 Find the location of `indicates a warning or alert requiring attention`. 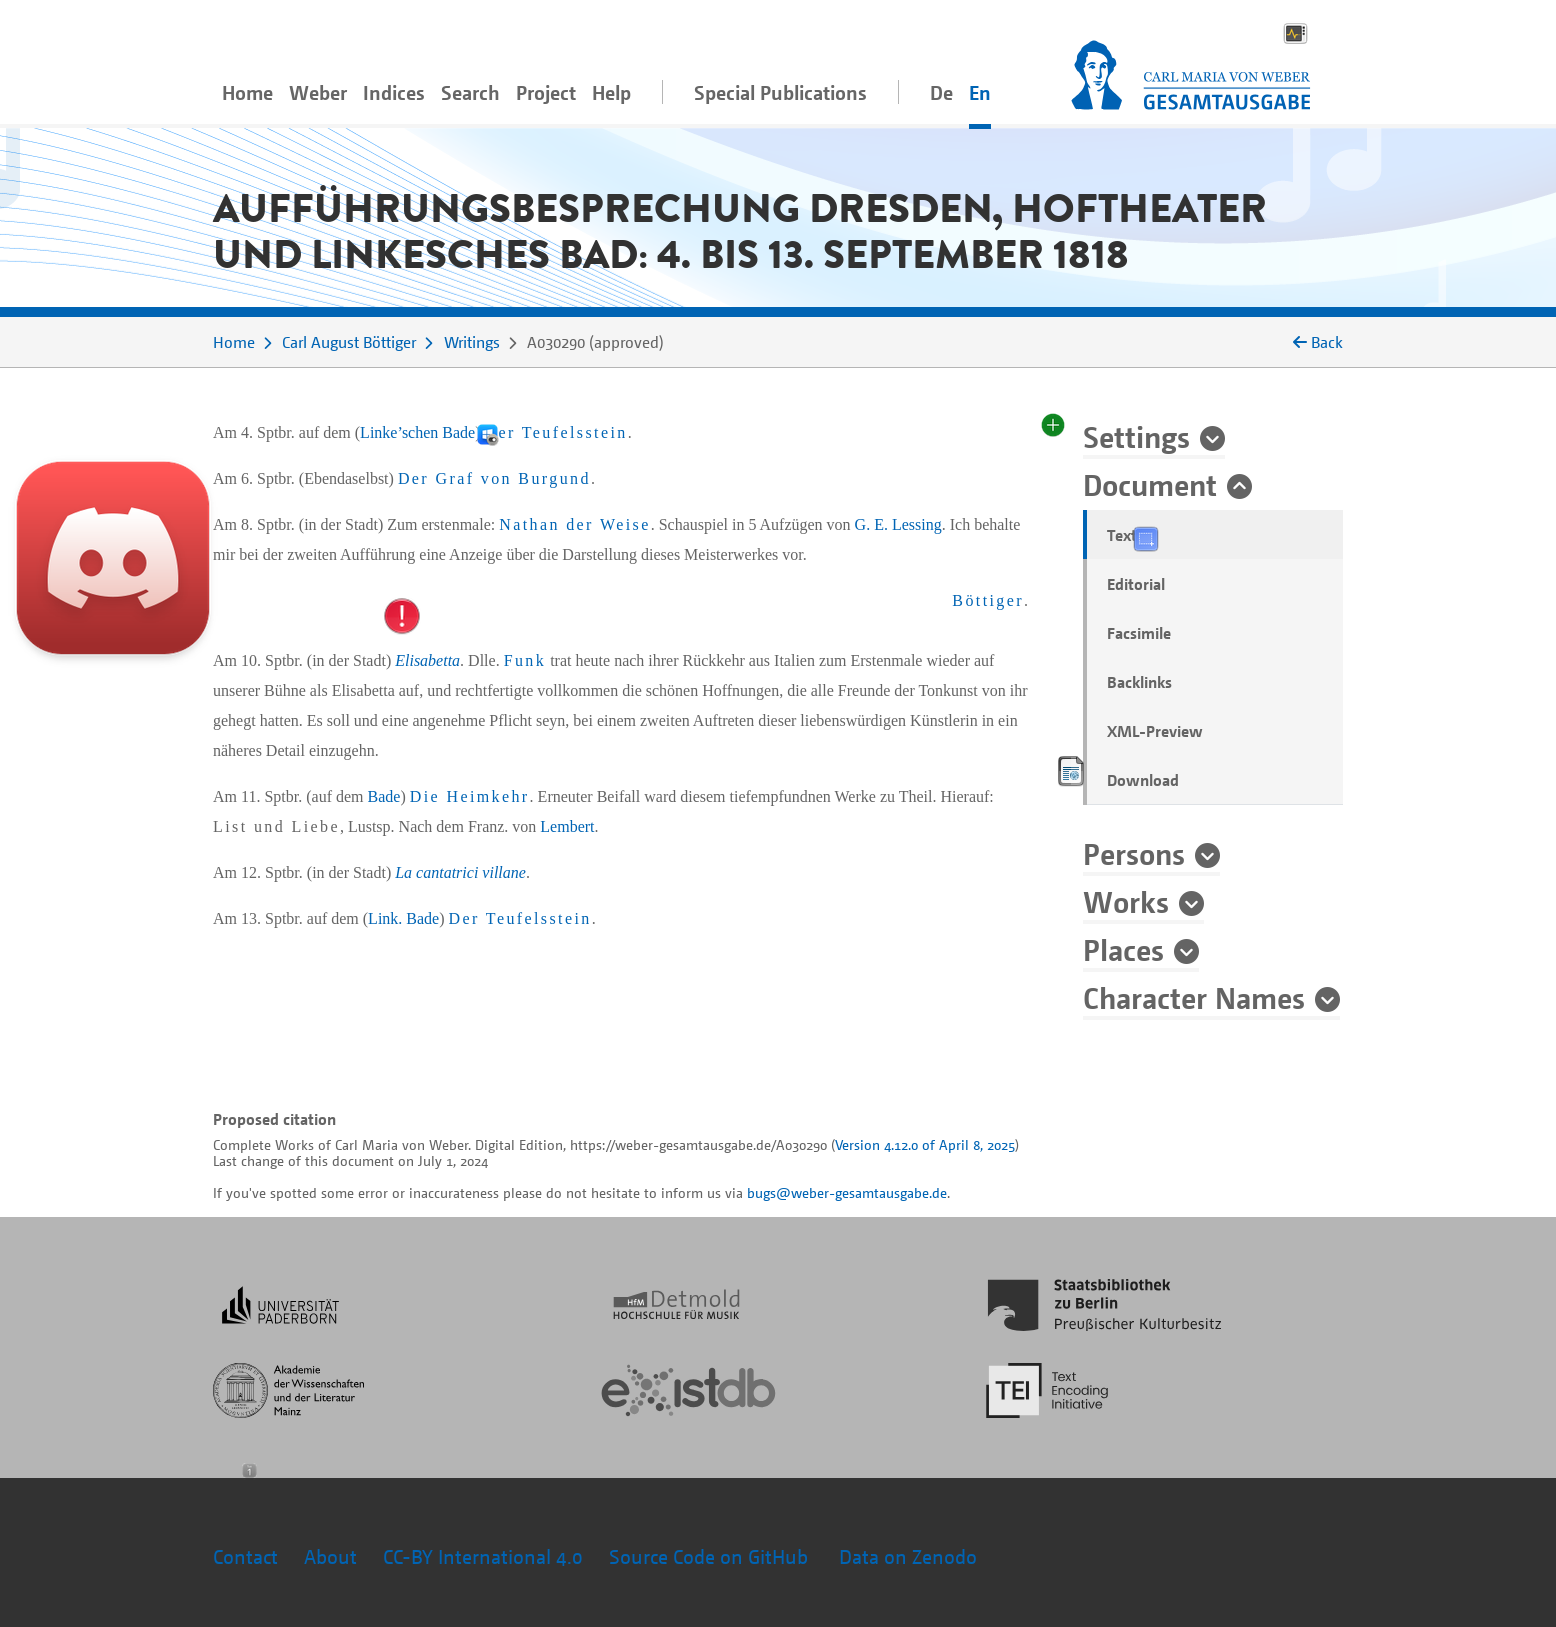

indicates a warning or alert requiring attention is located at coordinates (402, 616).